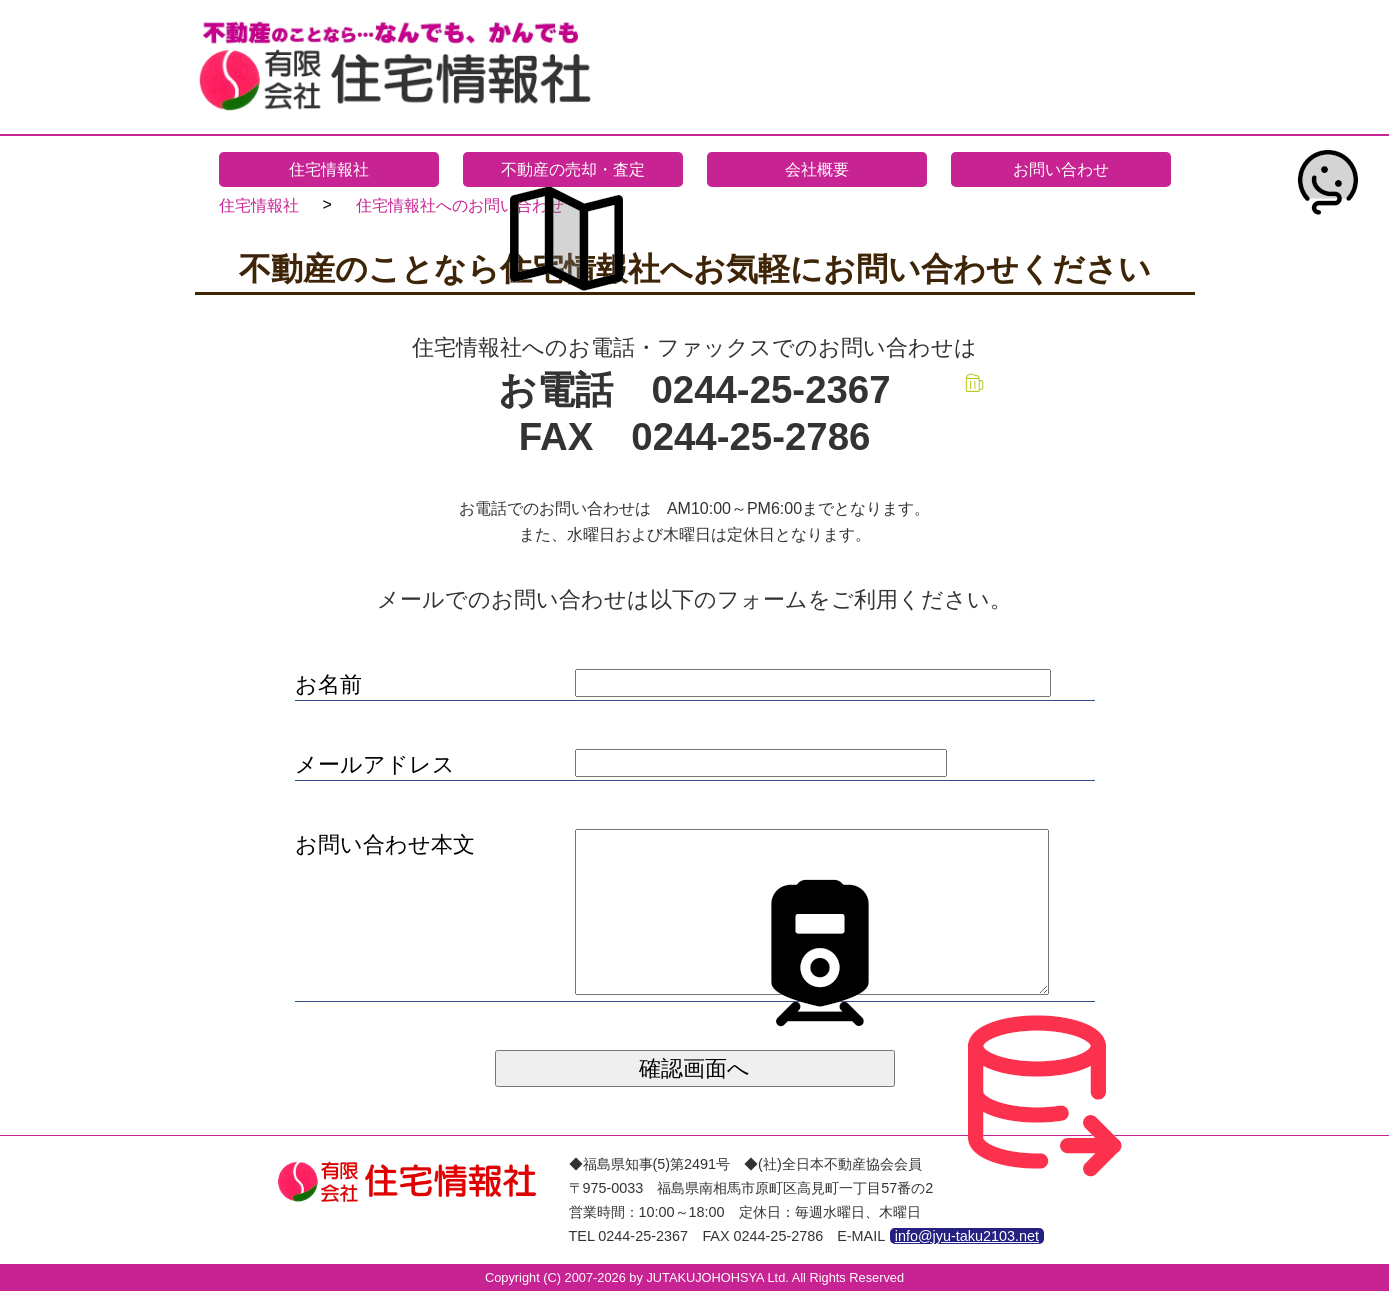 The height and width of the screenshot is (1291, 1389). I want to click on react with a melting or overwhelmed emoji, so click(1328, 180).